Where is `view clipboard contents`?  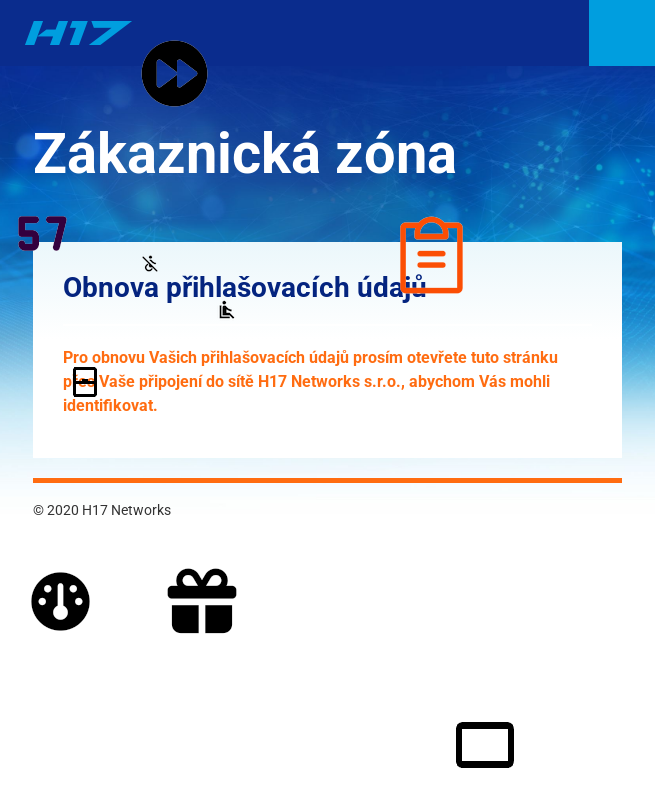 view clipboard contents is located at coordinates (431, 256).